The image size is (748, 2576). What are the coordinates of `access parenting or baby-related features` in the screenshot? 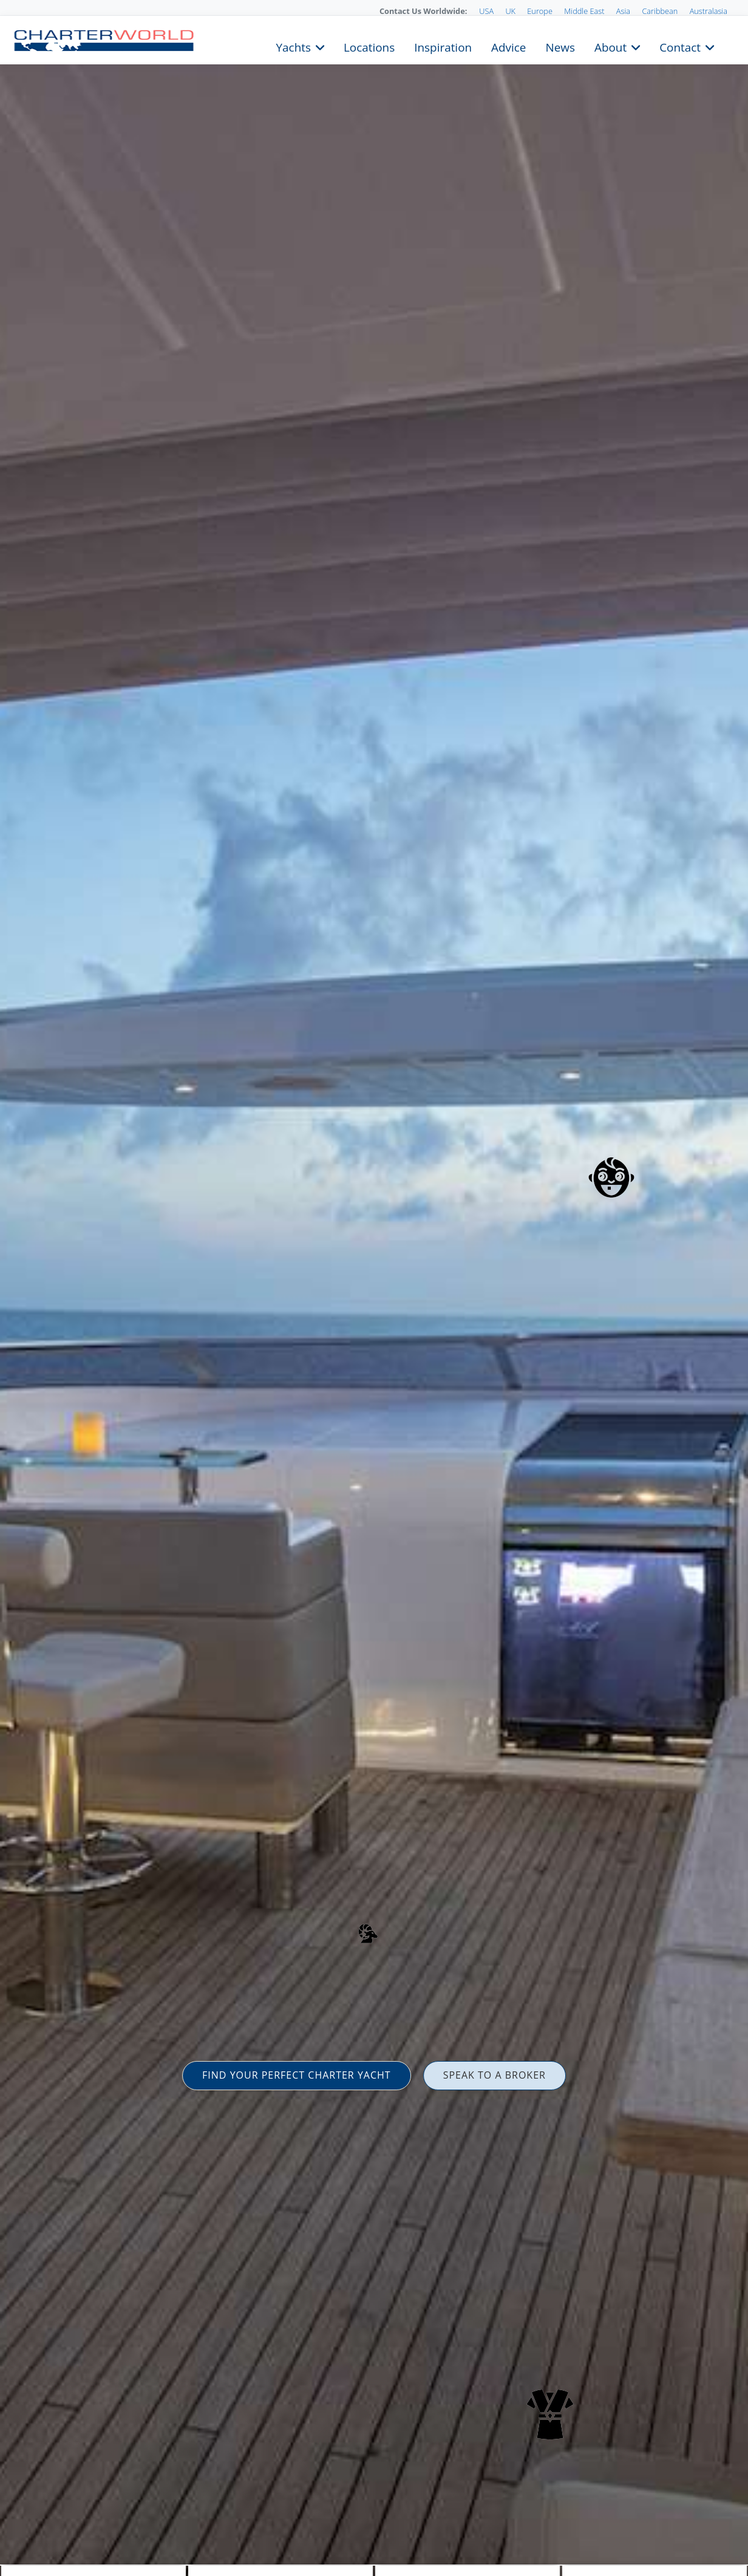 It's located at (611, 1177).